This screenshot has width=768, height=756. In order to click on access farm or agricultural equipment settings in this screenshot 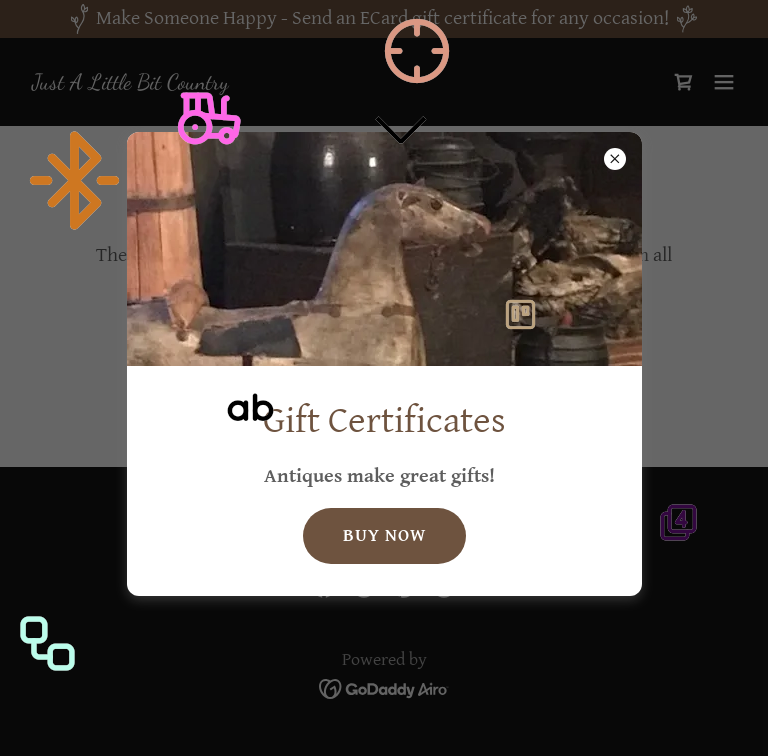, I will do `click(209, 118)`.